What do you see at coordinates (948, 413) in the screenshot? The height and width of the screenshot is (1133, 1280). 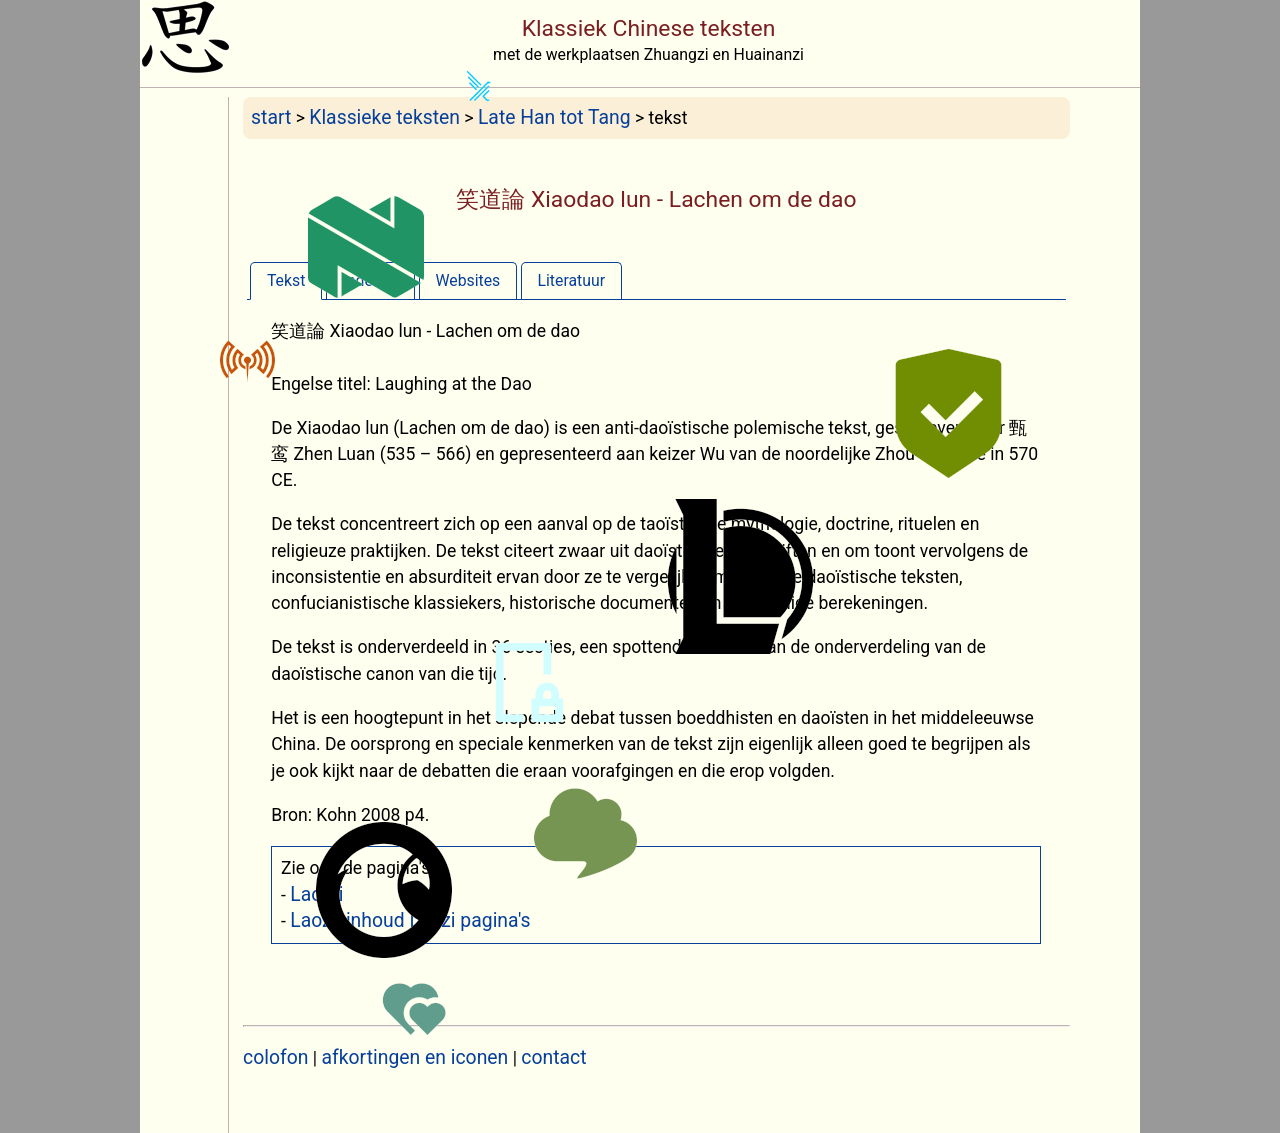 I see `indicates verified security or protection status` at bounding box center [948, 413].